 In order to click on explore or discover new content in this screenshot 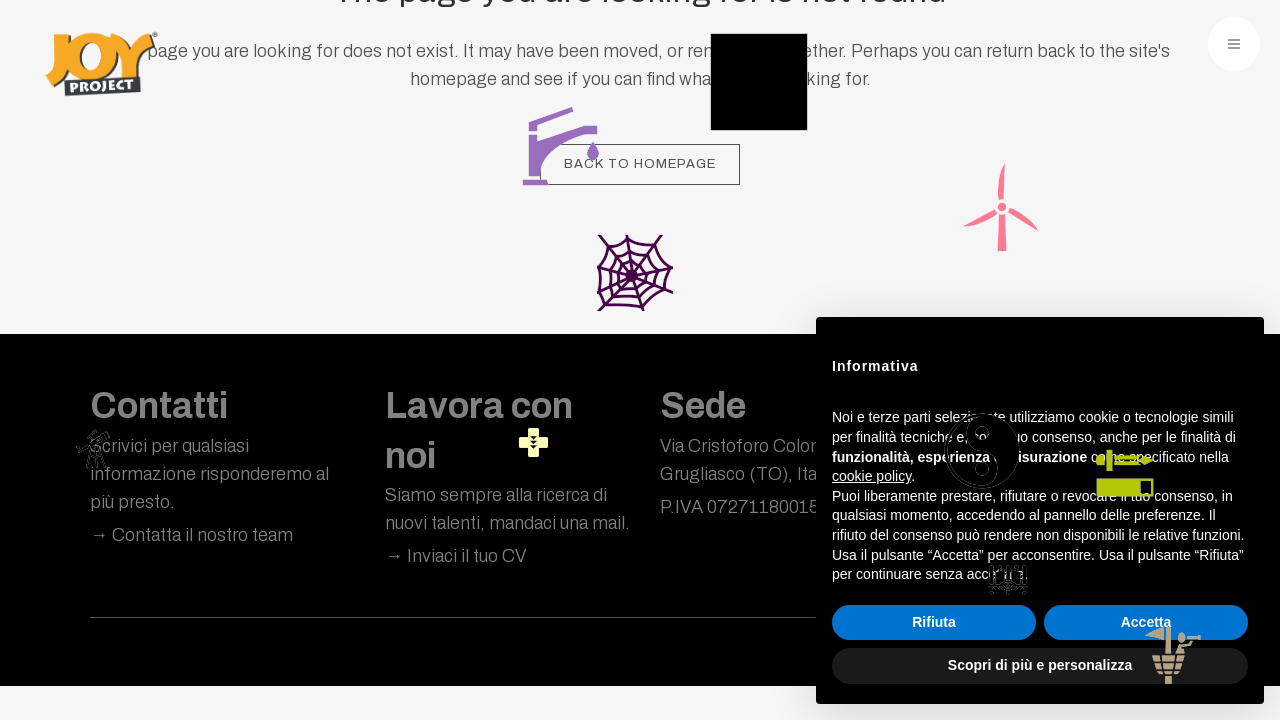, I will do `click(93, 449)`.